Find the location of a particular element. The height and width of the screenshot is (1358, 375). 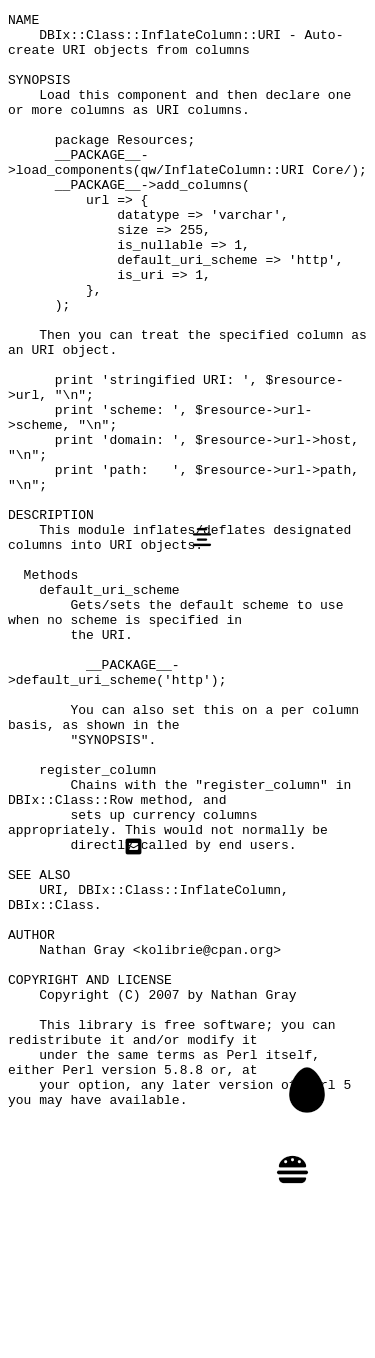

center align text is located at coordinates (202, 537).